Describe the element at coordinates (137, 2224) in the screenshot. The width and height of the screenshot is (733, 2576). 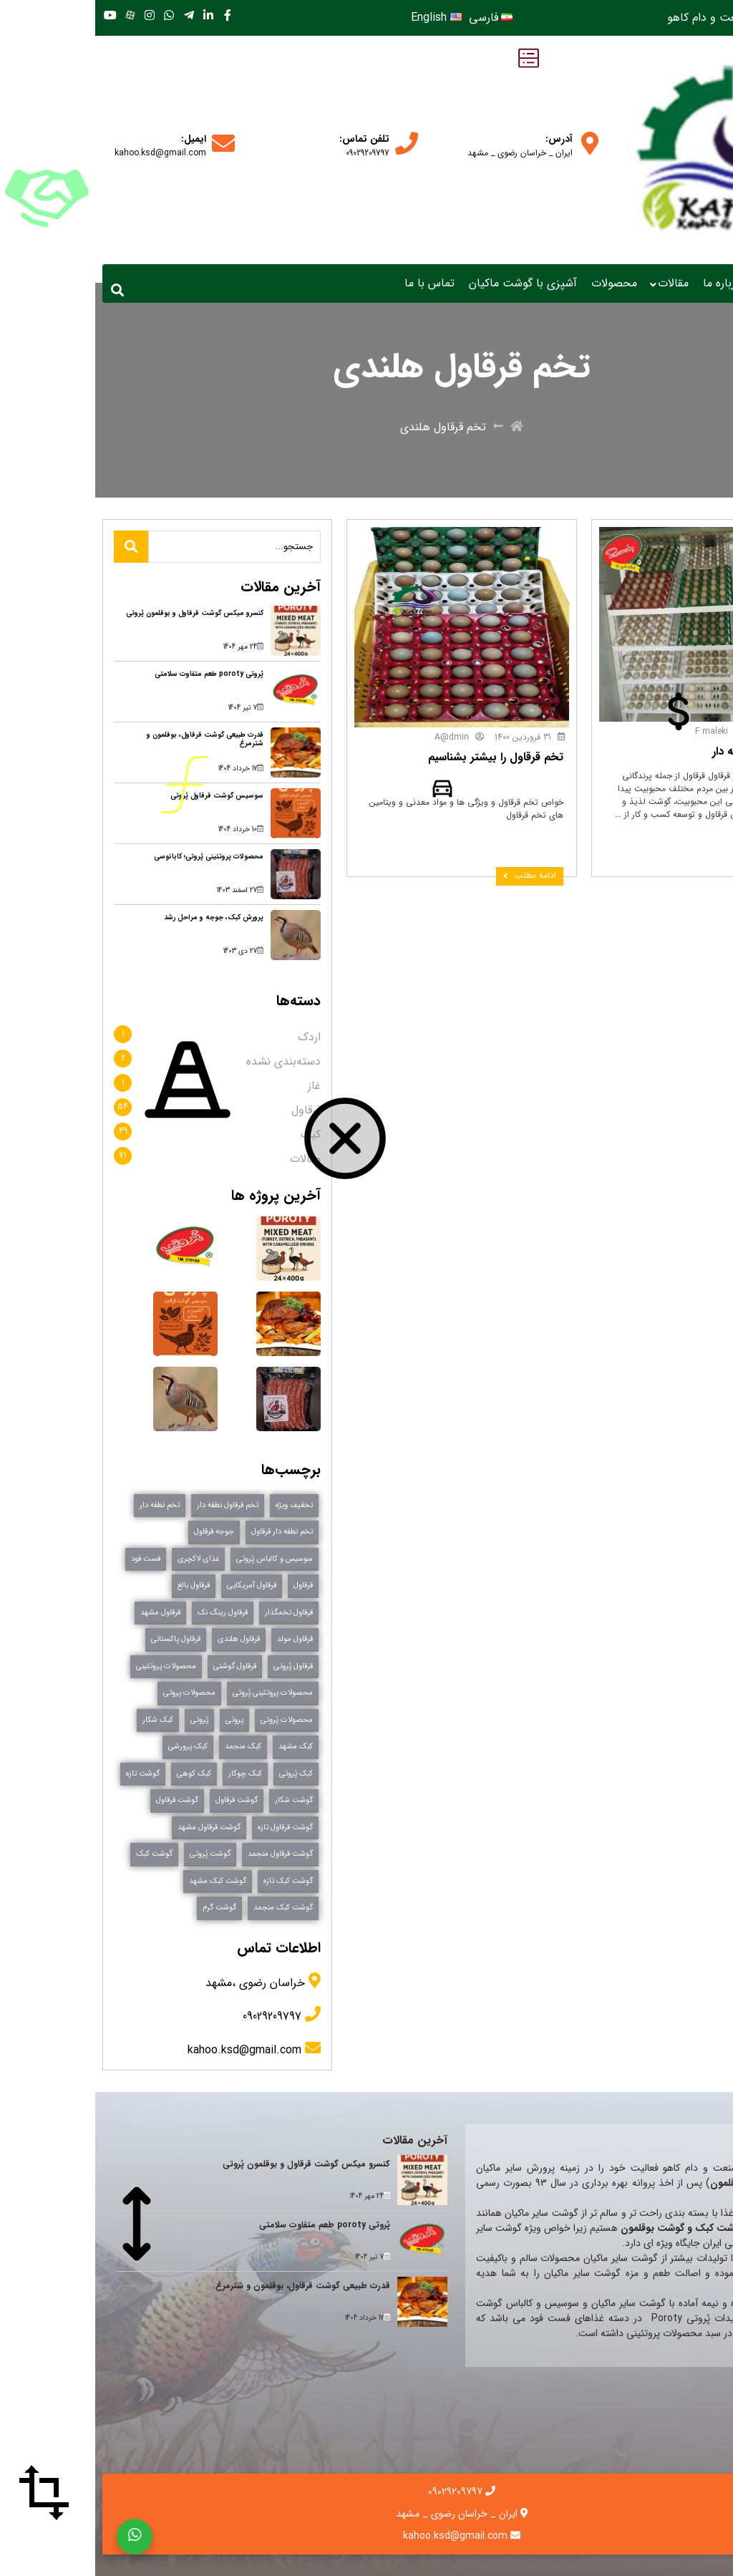
I see `adjust height or vertical size` at that location.